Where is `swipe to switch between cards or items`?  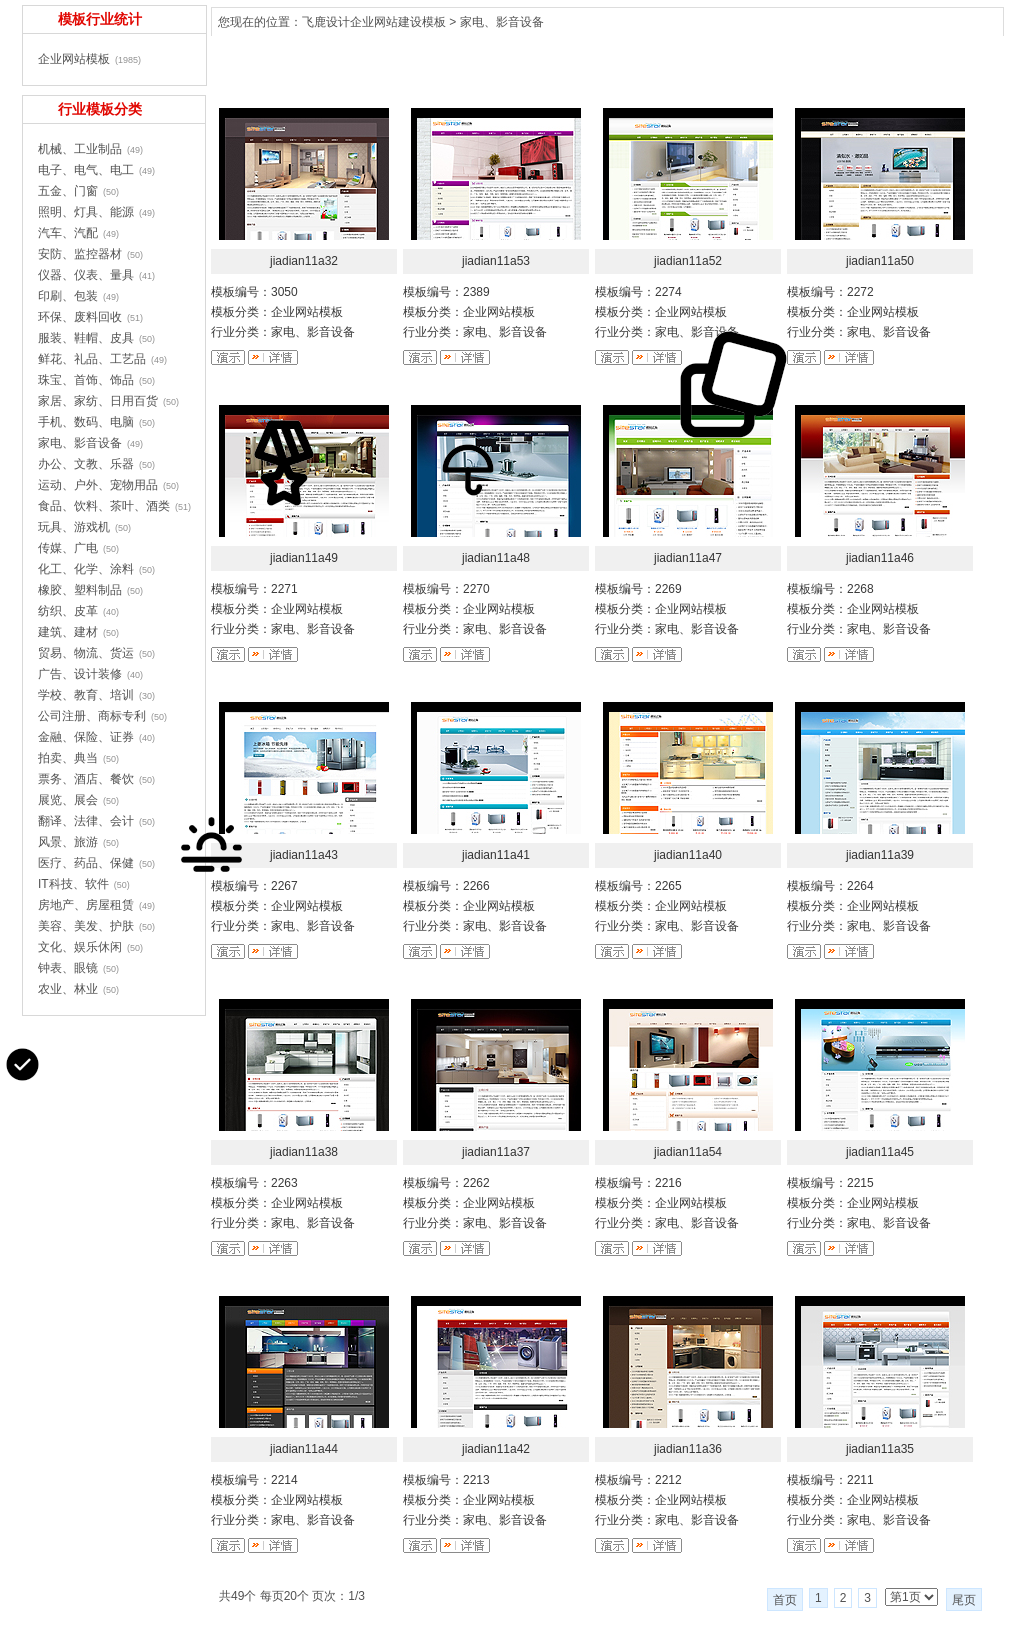
swipe to switch between cards or items is located at coordinates (733, 384).